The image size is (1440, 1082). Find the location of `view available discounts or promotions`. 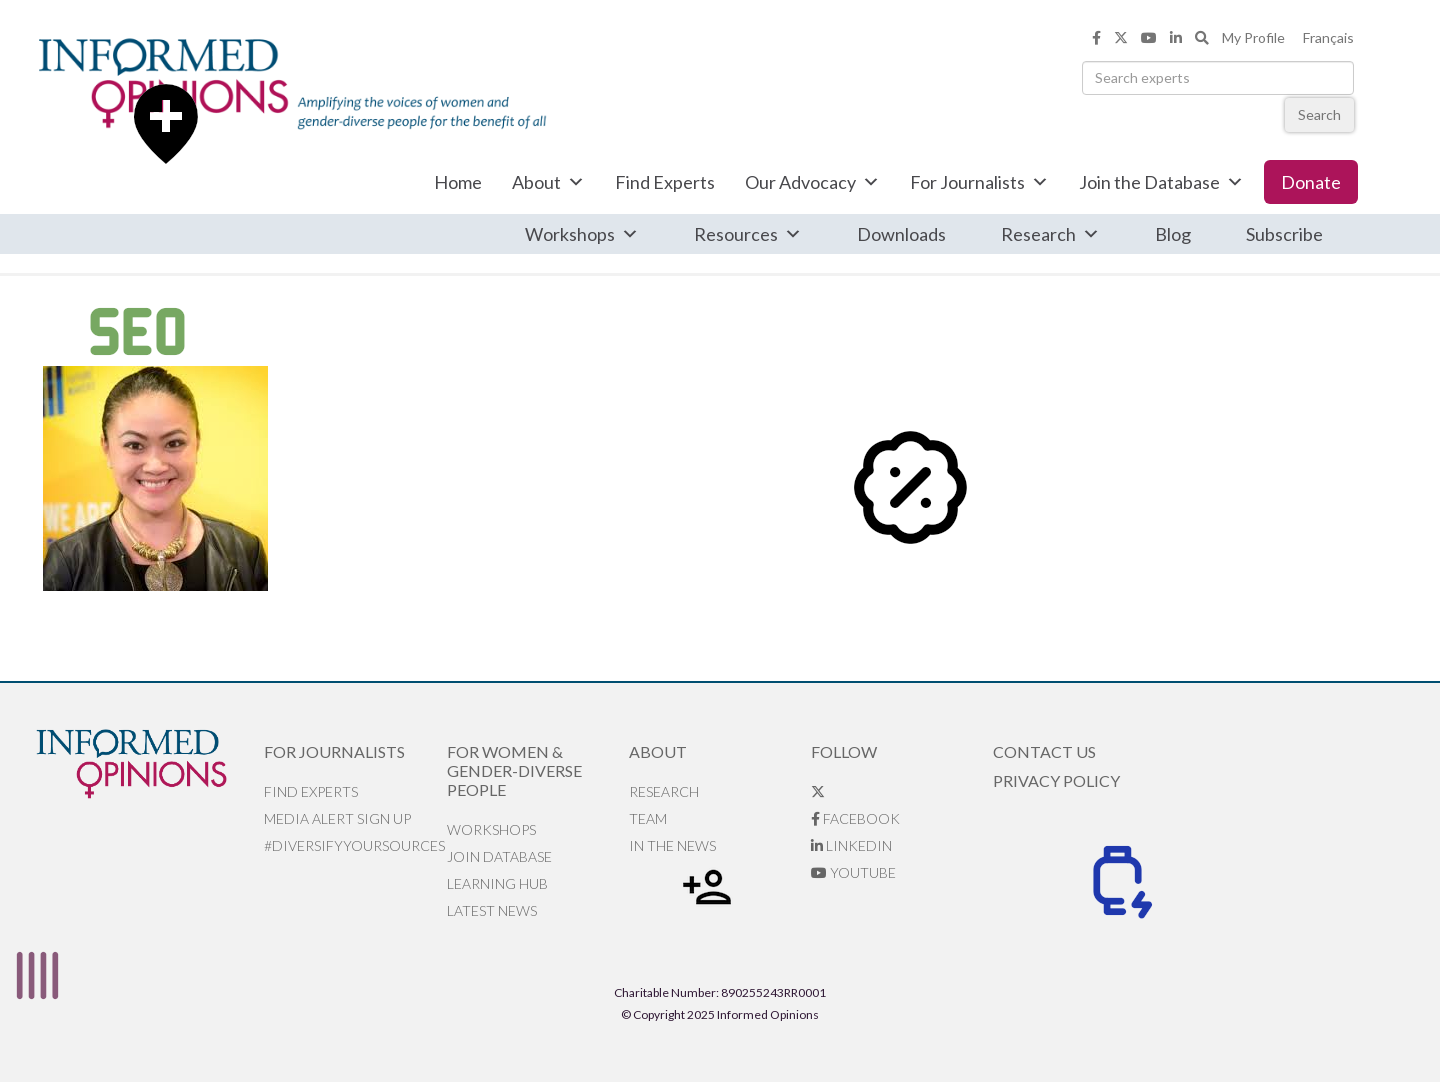

view available discounts or promotions is located at coordinates (910, 487).